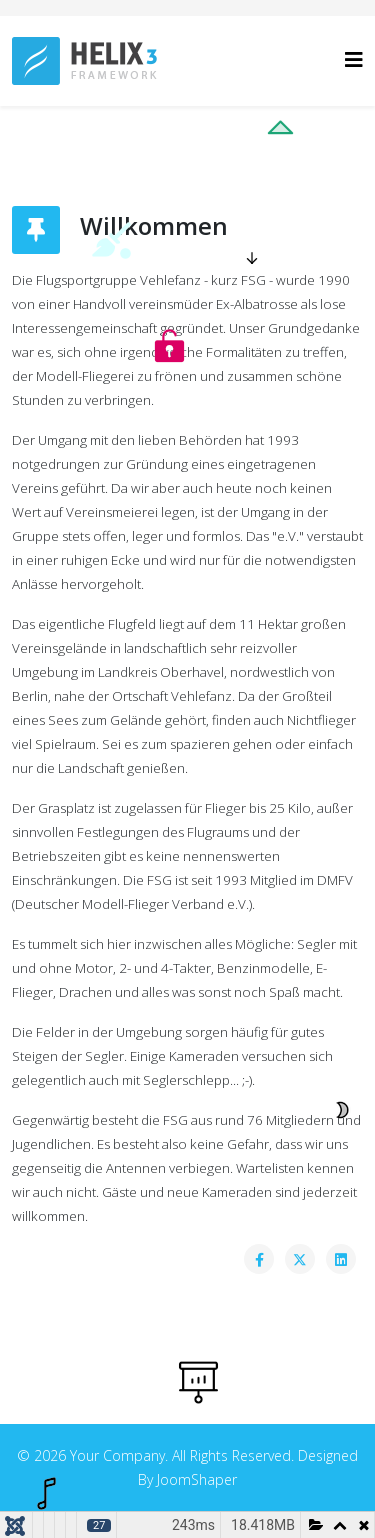 Image resolution: width=375 pixels, height=1538 pixels. Describe the element at coordinates (111, 239) in the screenshot. I see `access broomball game or sport features` at that location.